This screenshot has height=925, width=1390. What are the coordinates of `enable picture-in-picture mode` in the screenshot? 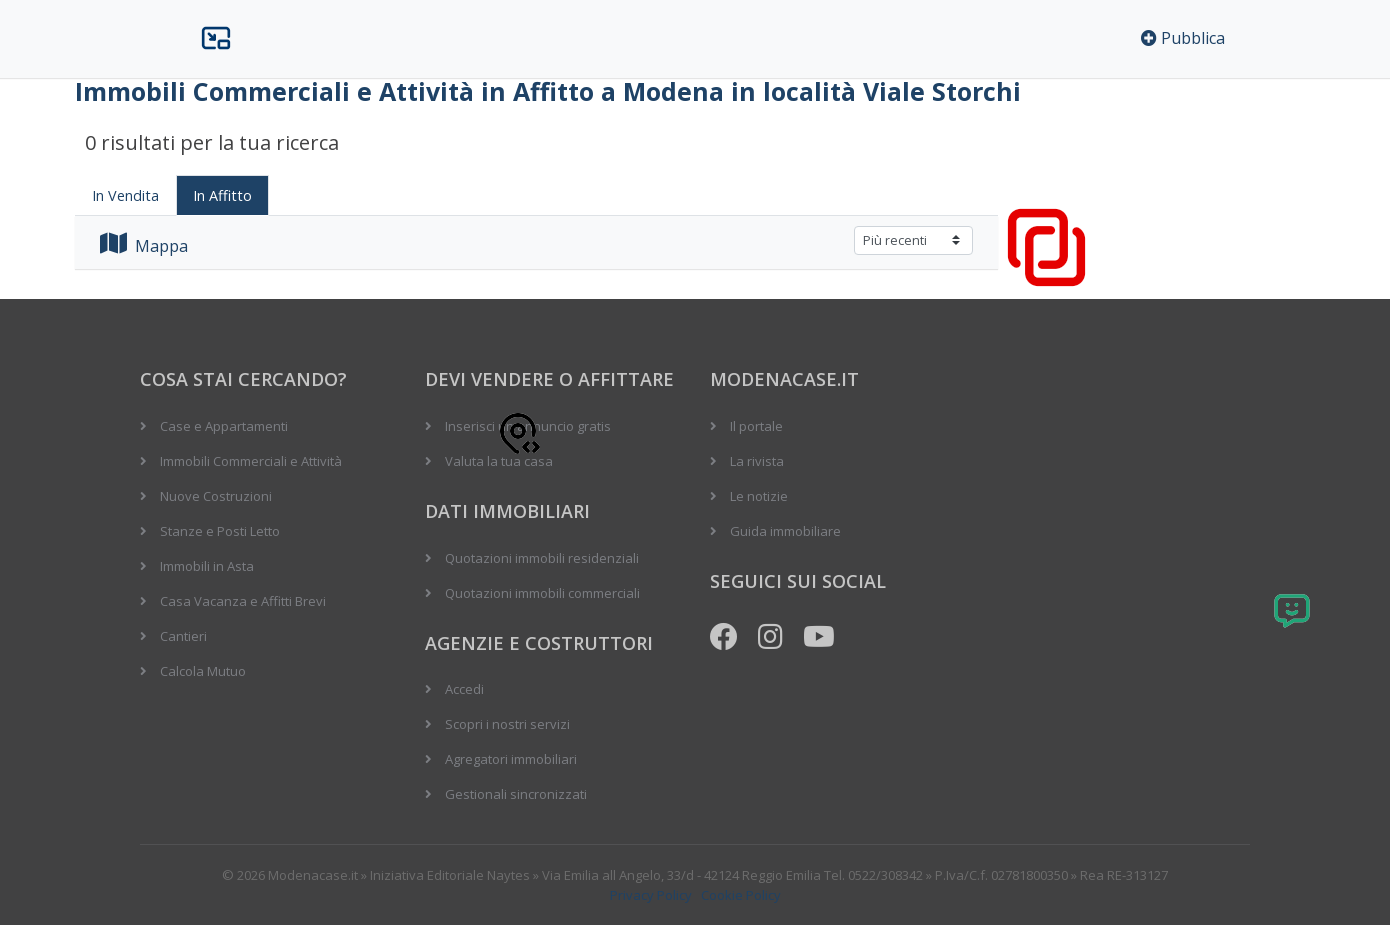 It's located at (216, 38).